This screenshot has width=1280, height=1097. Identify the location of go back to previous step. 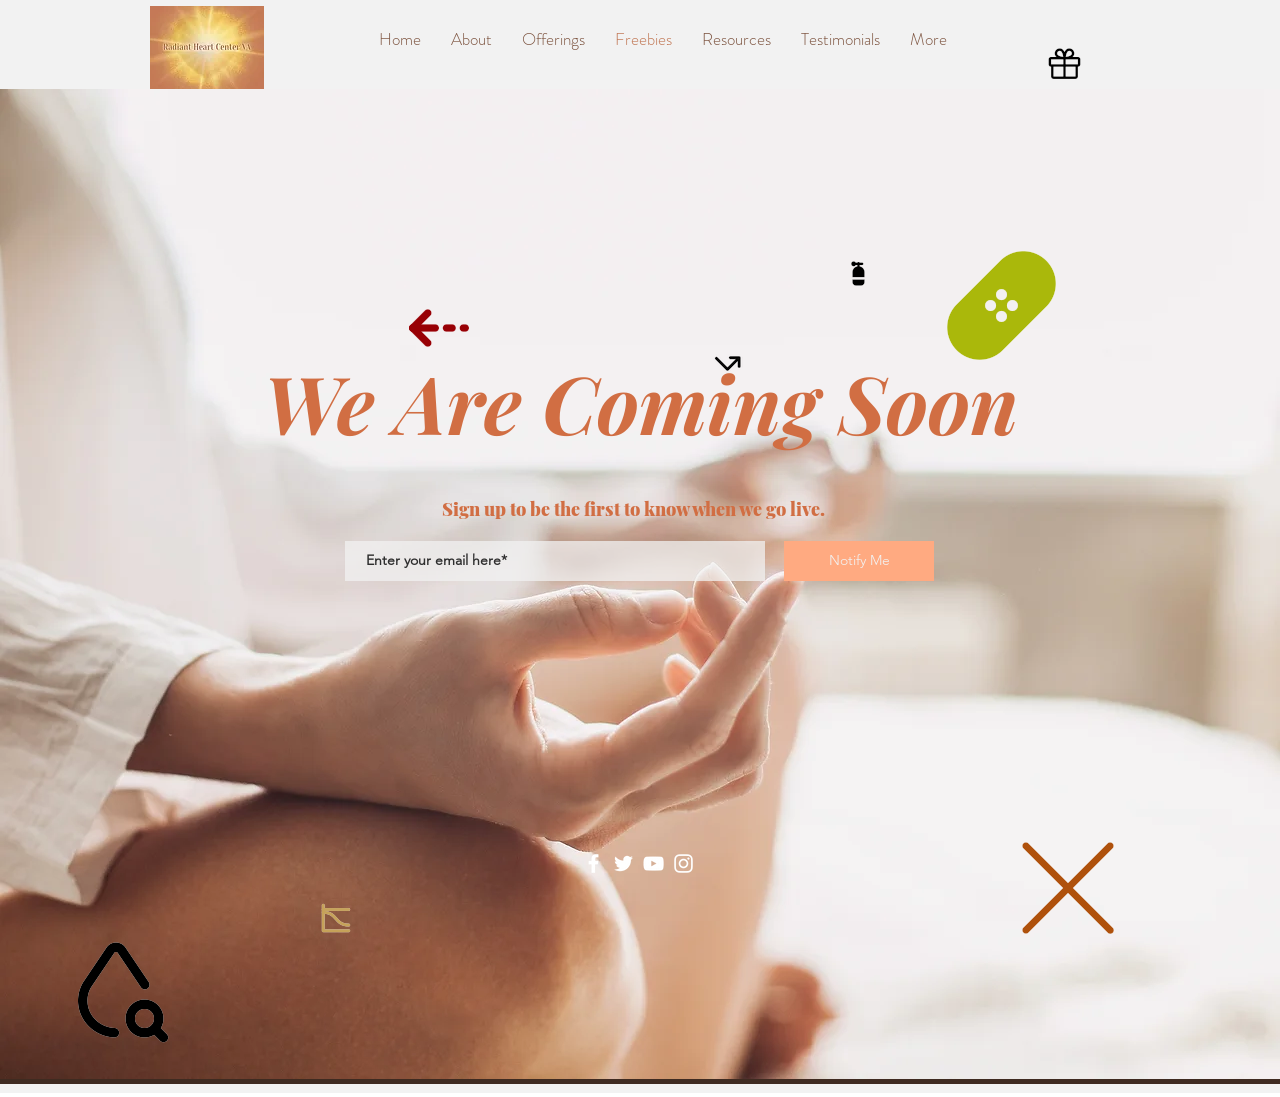
(439, 328).